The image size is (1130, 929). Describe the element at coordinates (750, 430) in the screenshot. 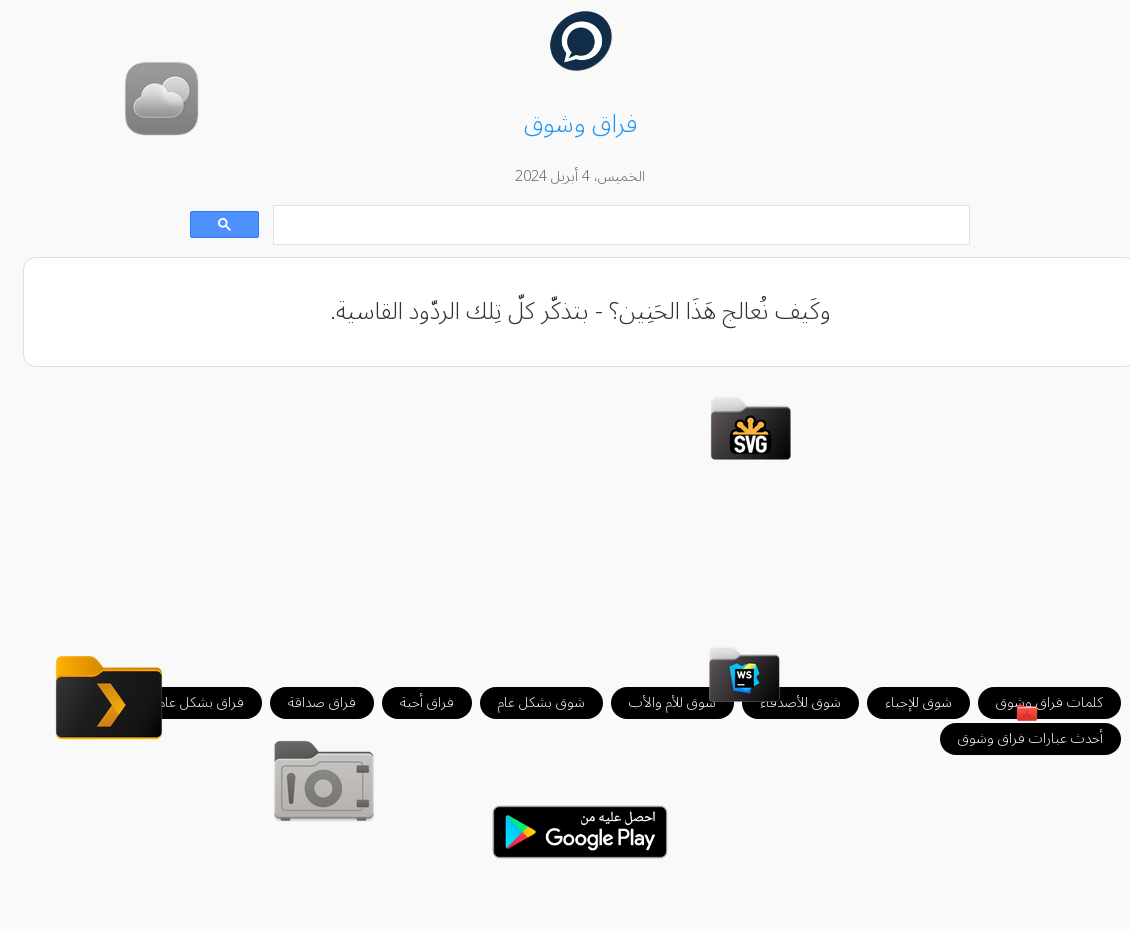

I see `open folder containing svg files` at that location.